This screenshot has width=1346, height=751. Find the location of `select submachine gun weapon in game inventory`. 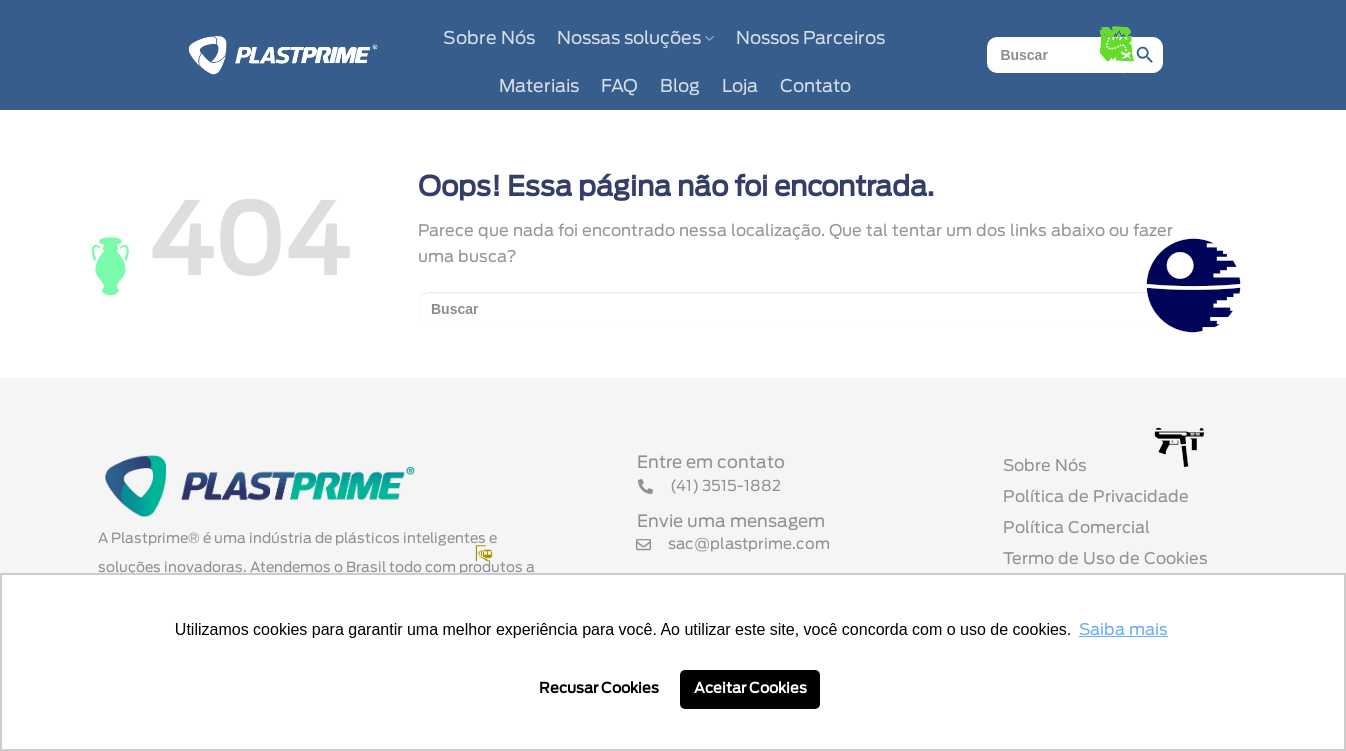

select submachine gun weapon in game inventory is located at coordinates (1179, 447).